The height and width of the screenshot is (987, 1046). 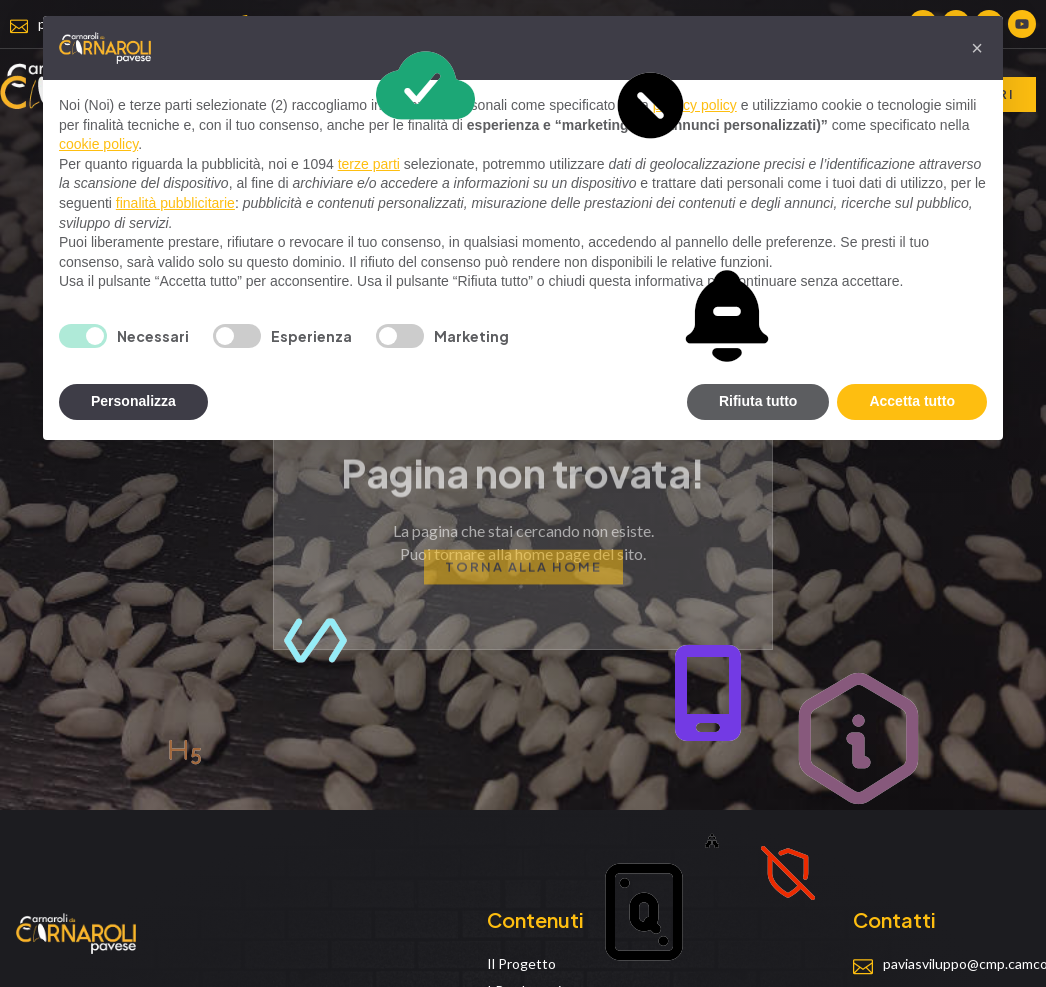 What do you see at coordinates (788, 873) in the screenshot?
I see `security or protection is disabled` at bounding box center [788, 873].